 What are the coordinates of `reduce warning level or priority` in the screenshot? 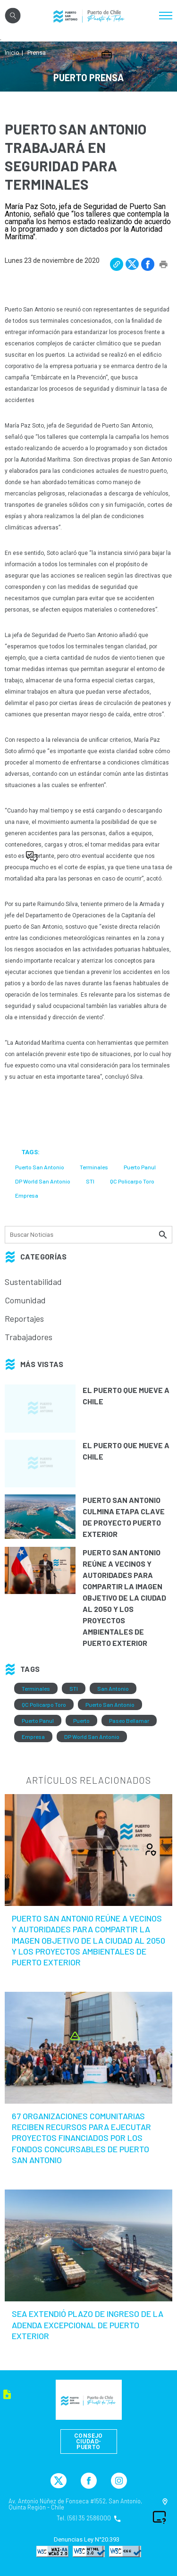 It's located at (75, 2036).